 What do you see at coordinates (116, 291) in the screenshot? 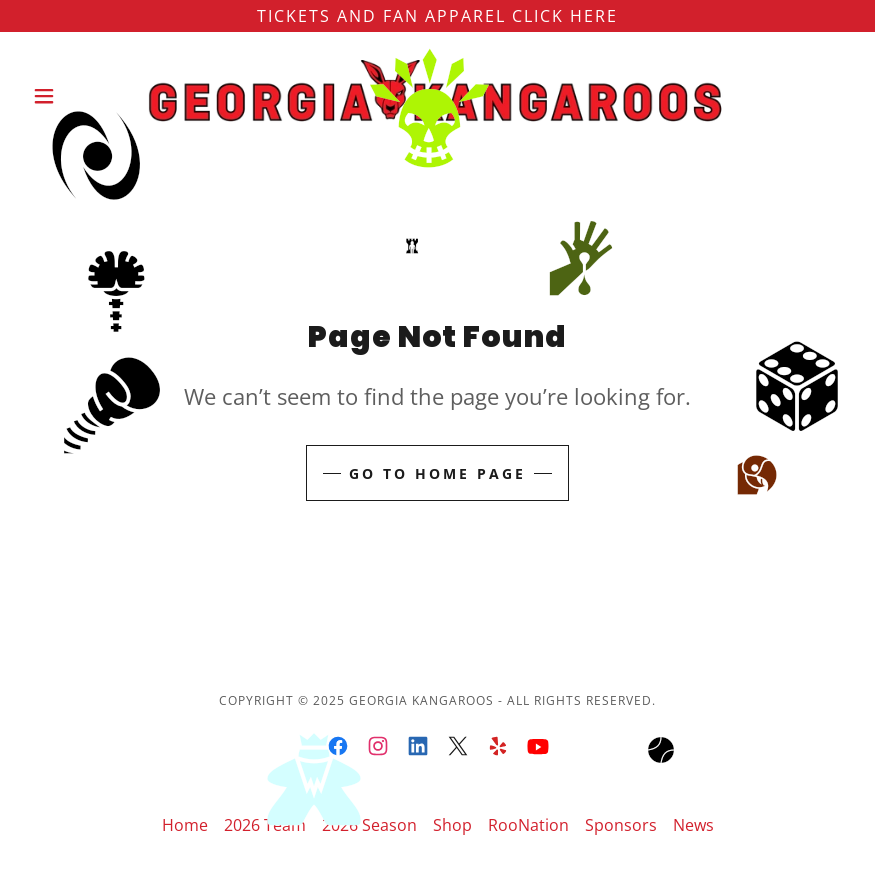
I see `access neuroscience or brain-related content` at bounding box center [116, 291].